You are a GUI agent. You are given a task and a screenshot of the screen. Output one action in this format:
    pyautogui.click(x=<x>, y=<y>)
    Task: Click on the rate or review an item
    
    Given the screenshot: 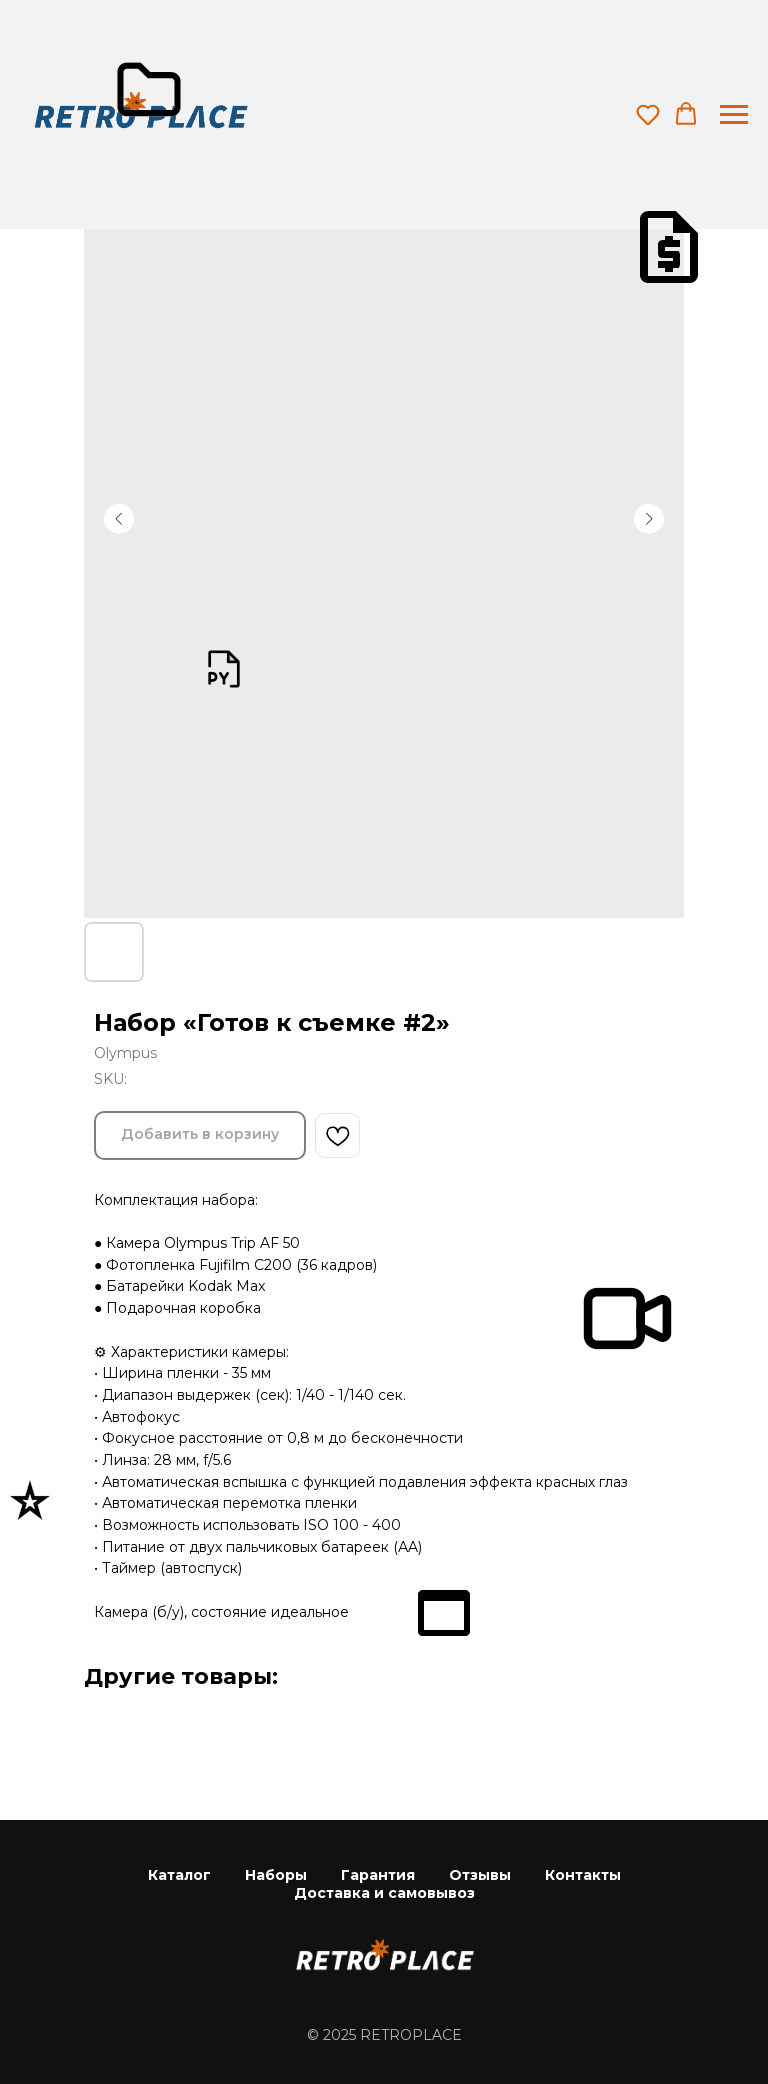 What is the action you would take?
    pyautogui.click(x=30, y=1500)
    